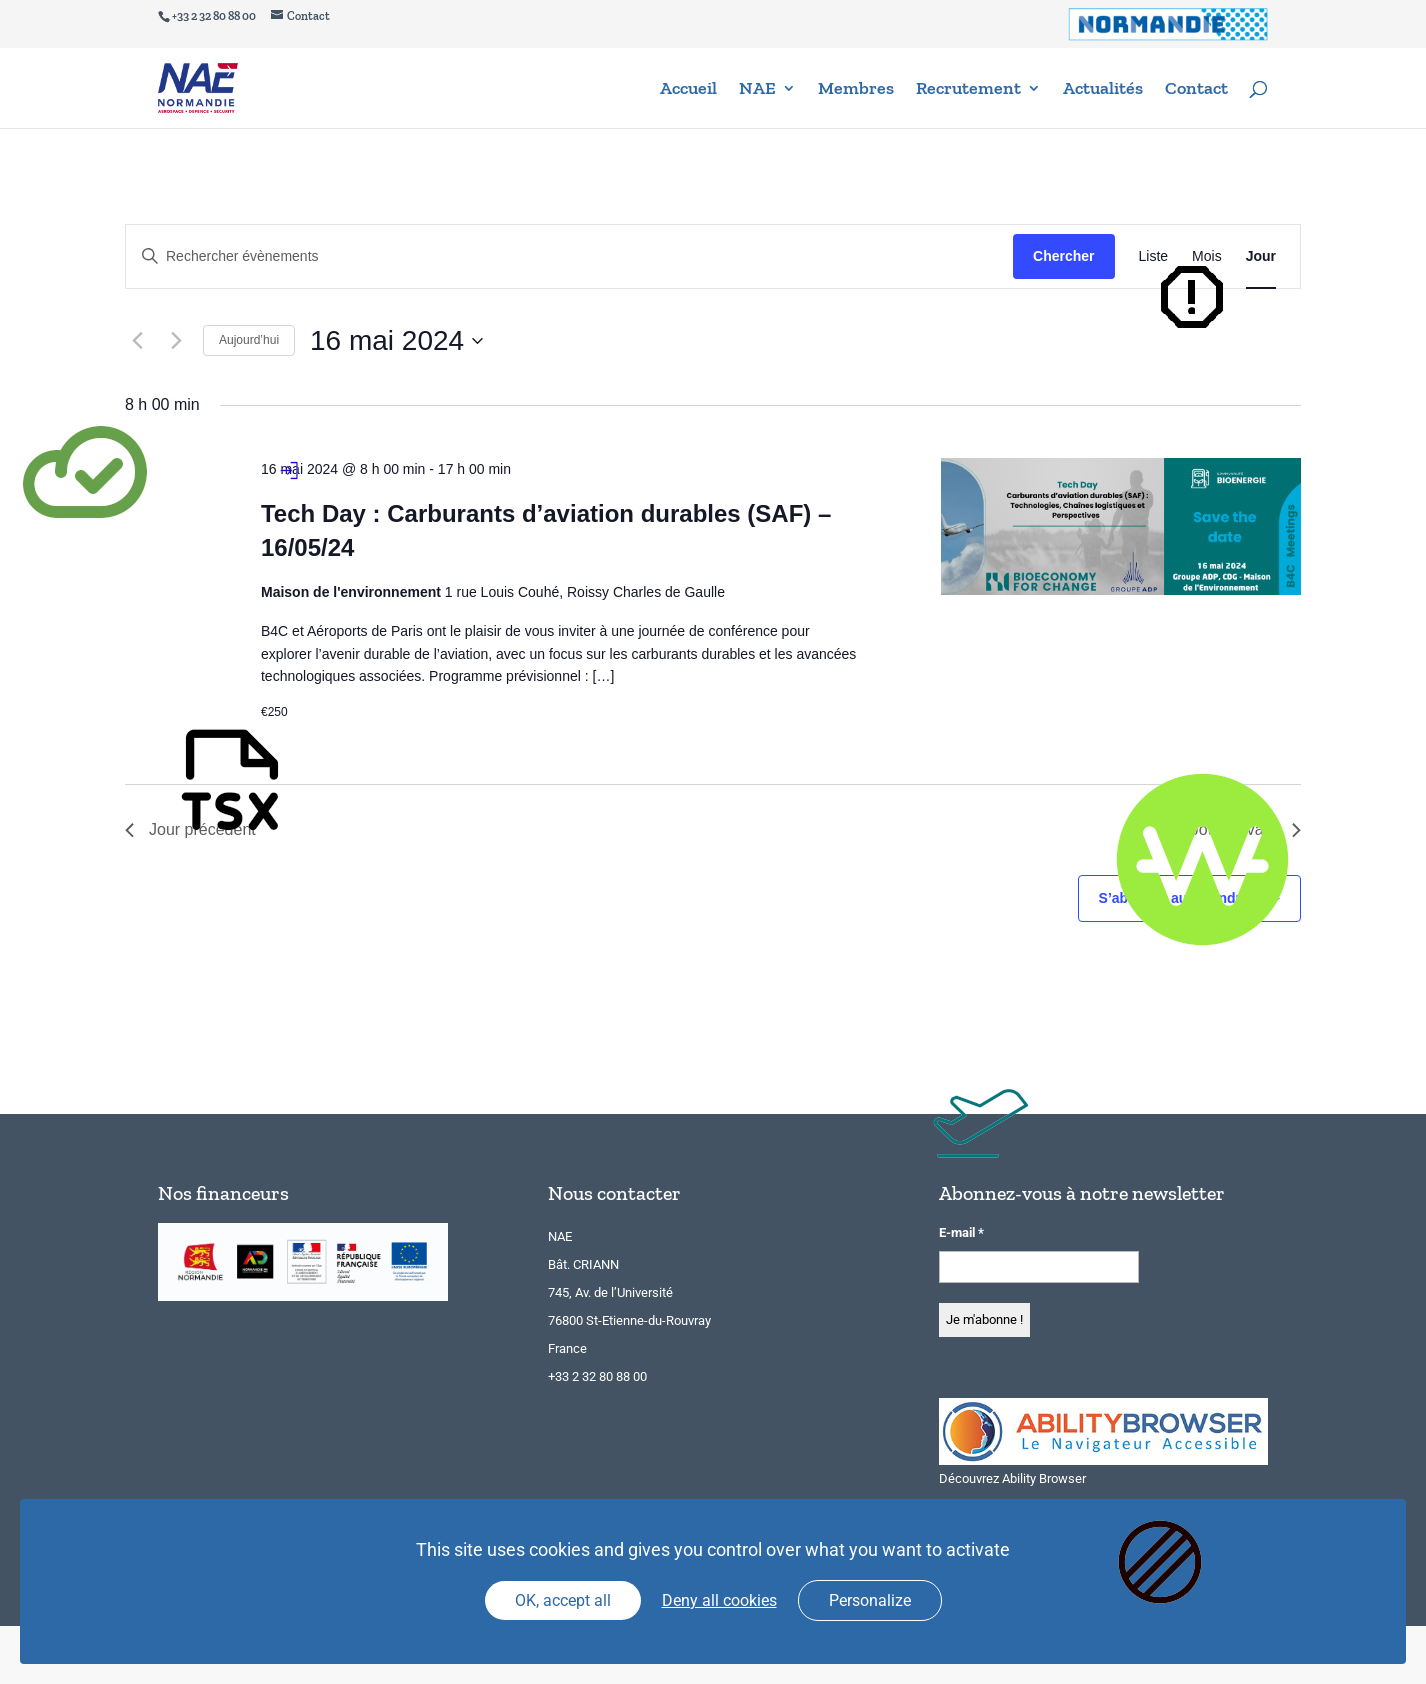 This screenshot has height=1684, width=1426. What do you see at coordinates (981, 1120) in the screenshot?
I see `indicates flight departure status` at bounding box center [981, 1120].